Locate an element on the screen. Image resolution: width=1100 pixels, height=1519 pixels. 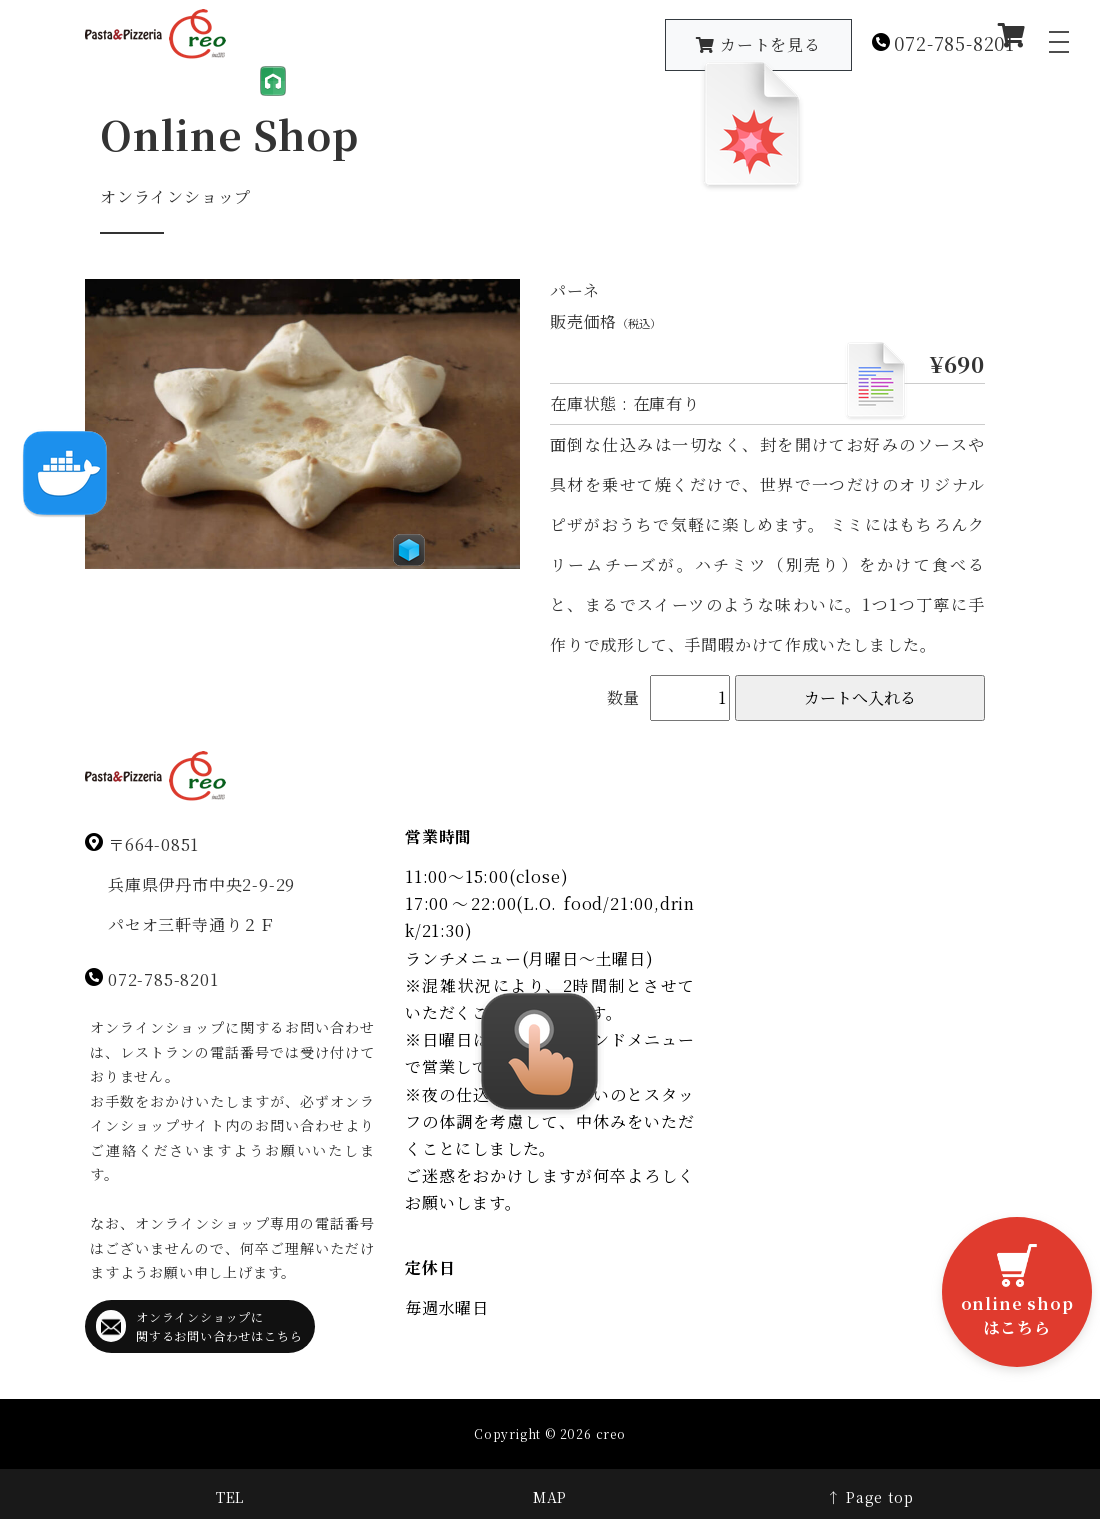
a script or code file is located at coordinates (876, 381).